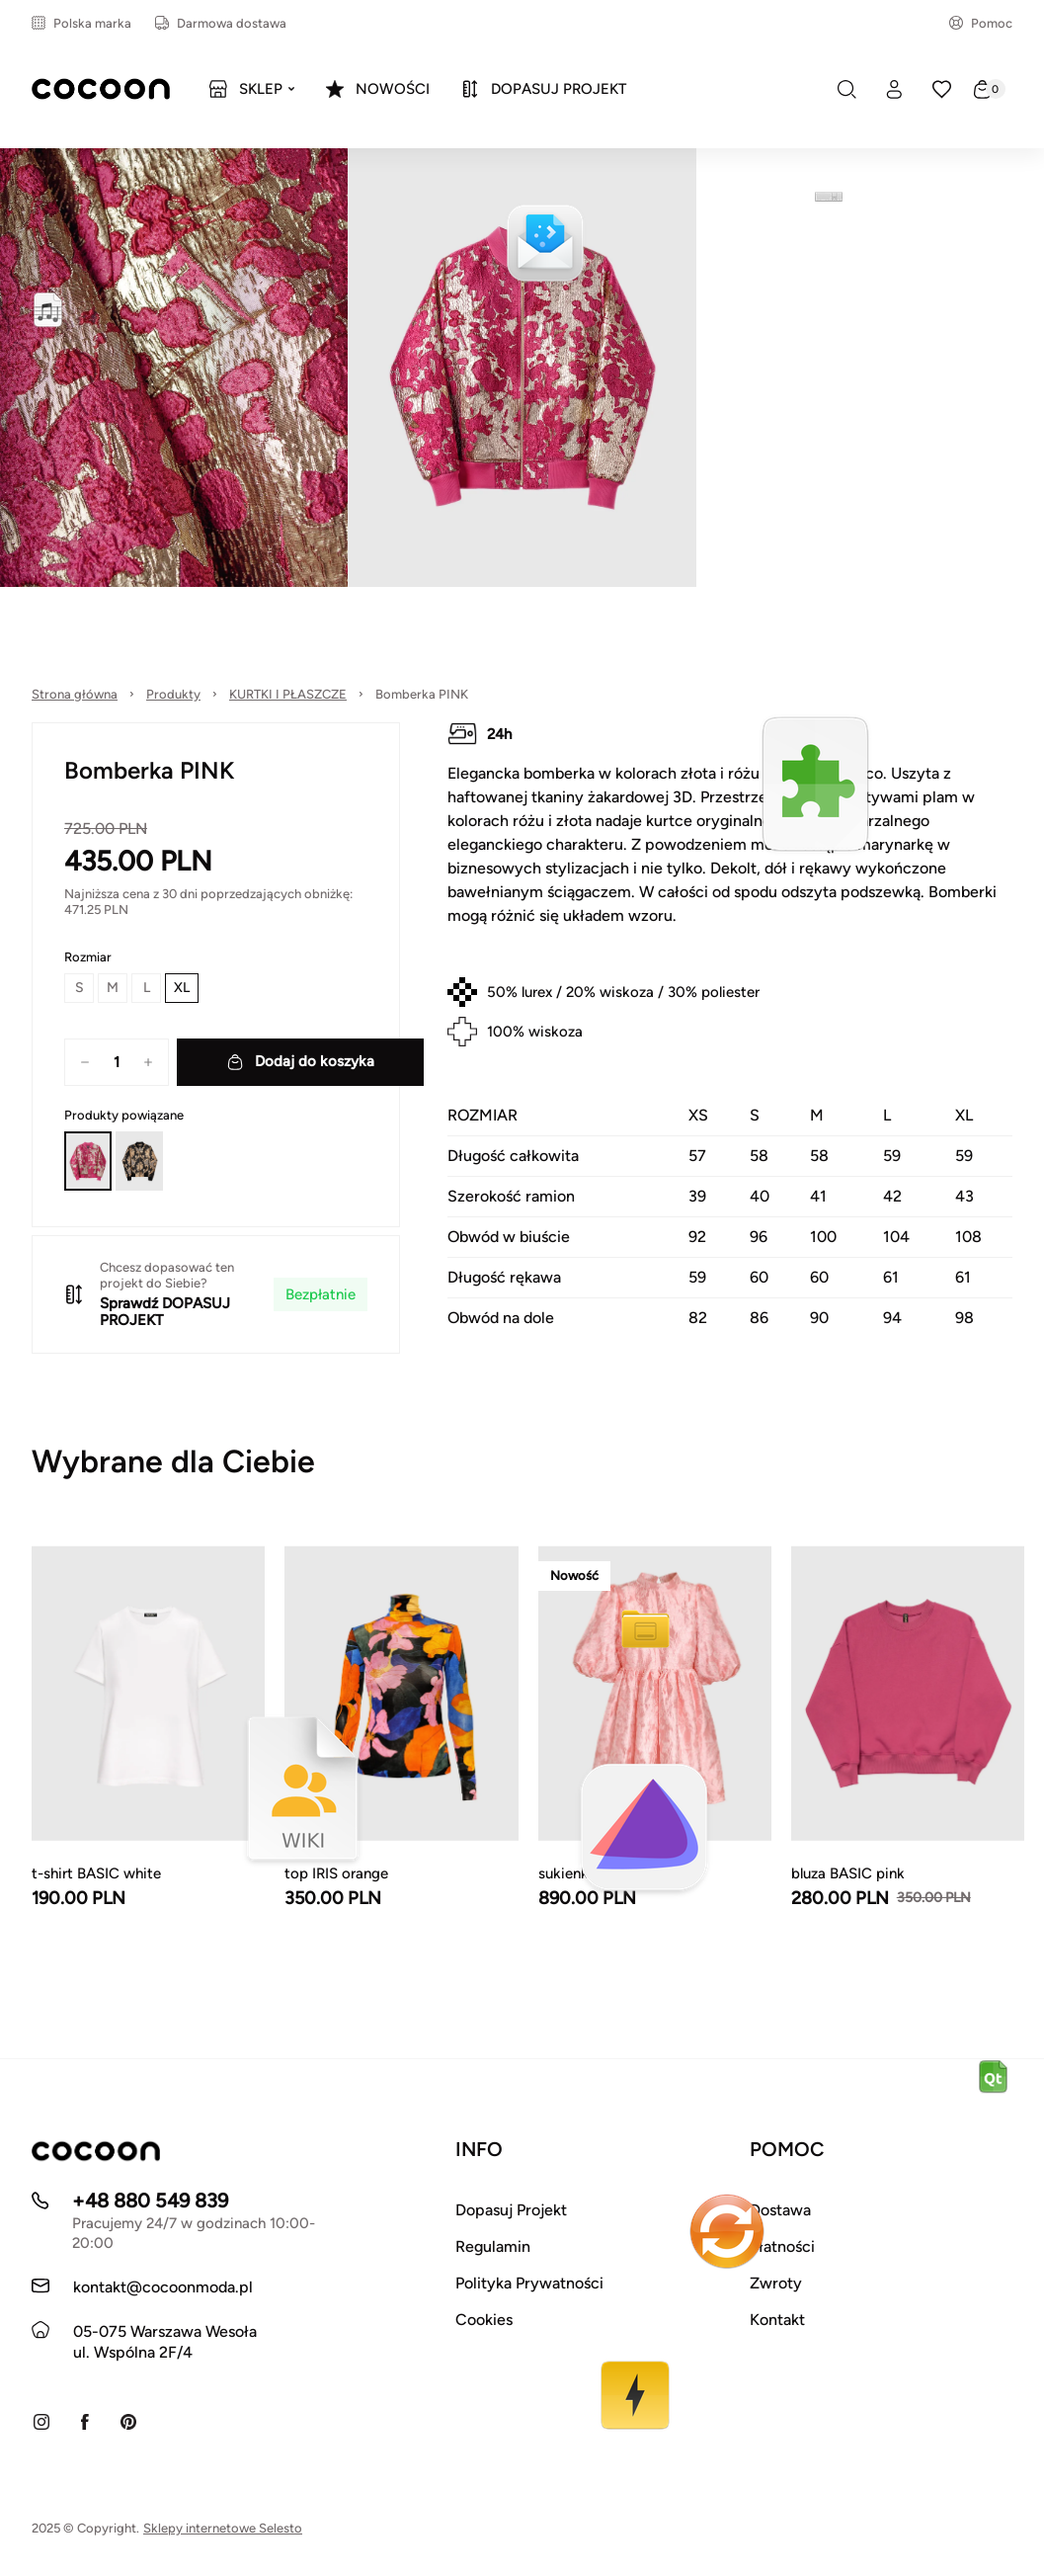  What do you see at coordinates (47, 309) in the screenshot?
I see `open a lilypond music notation file` at bounding box center [47, 309].